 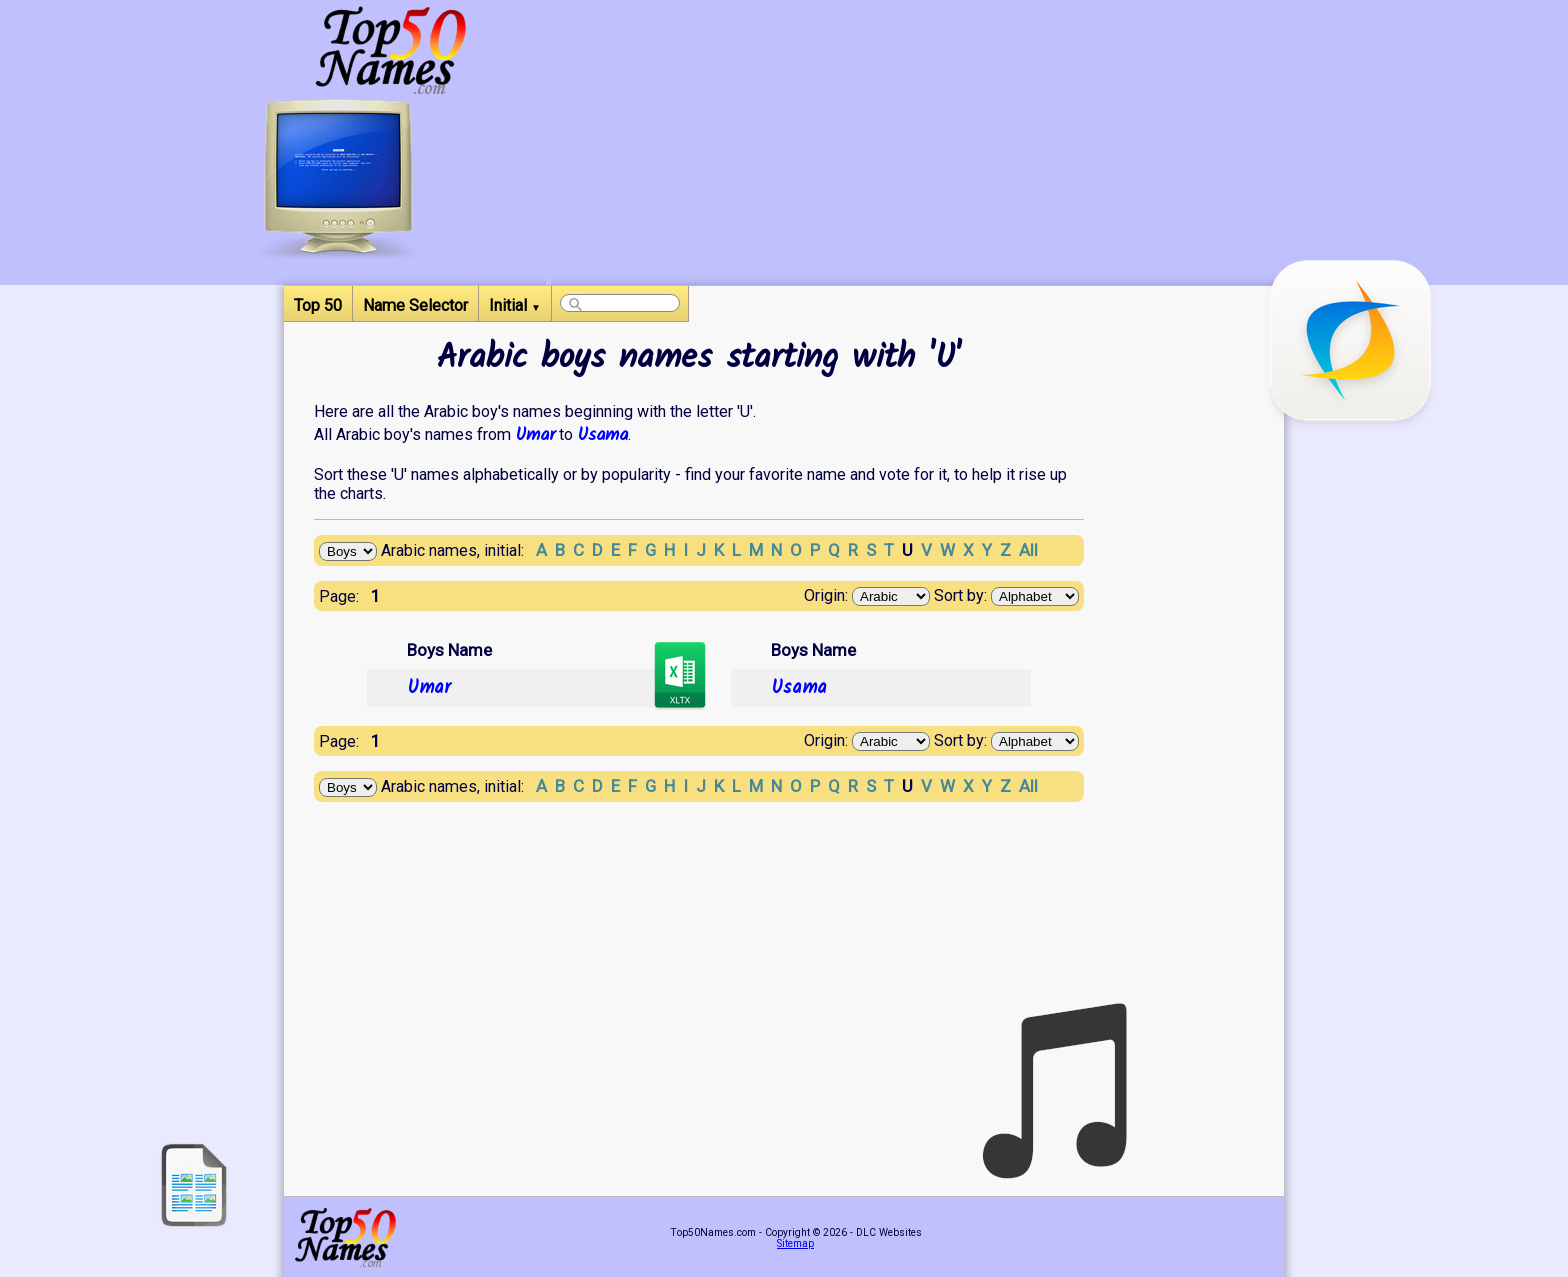 I want to click on open CrossOver app to run Windows software, so click(x=1350, y=340).